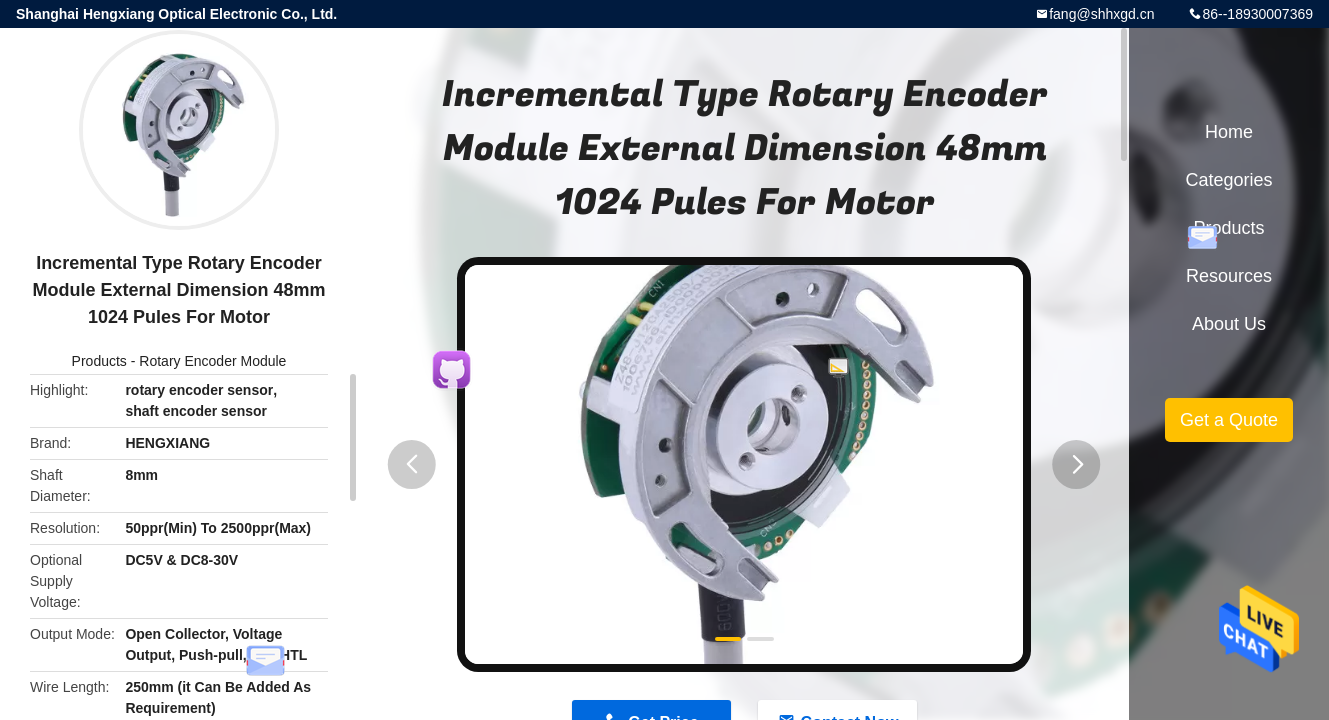 The width and height of the screenshot is (1329, 720). Describe the element at coordinates (265, 660) in the screenshot. I see `open email application` at that location.